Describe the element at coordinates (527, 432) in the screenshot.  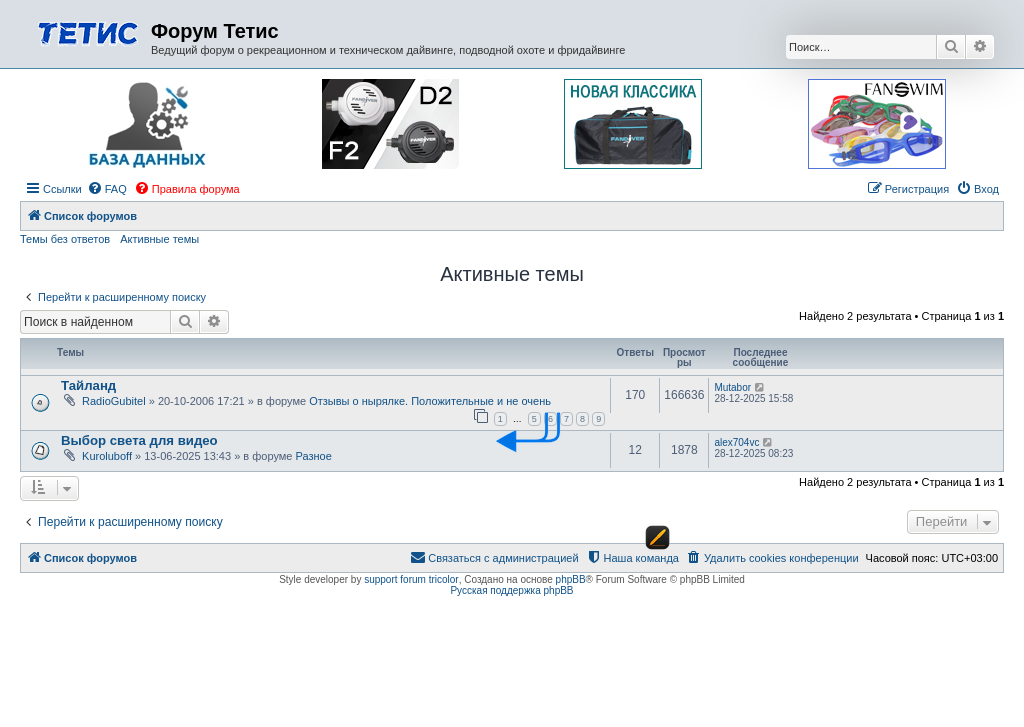
I see `reply to all recipients in an email thread` at that location.